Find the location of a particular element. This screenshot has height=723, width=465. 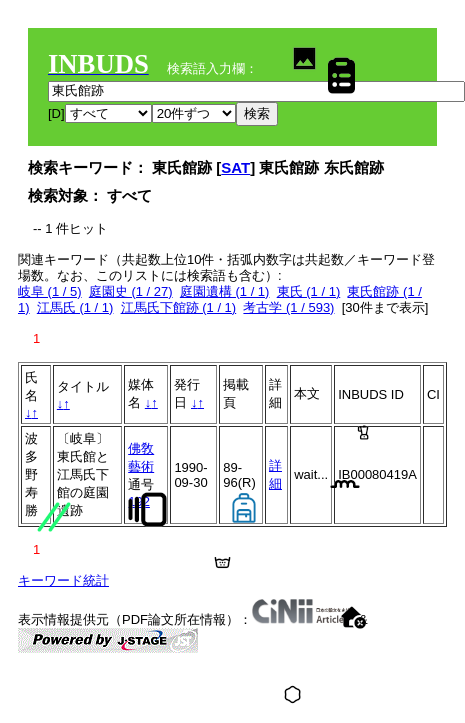

represents an inductor component in a circuit diagram is located at coordinates (345, 484).